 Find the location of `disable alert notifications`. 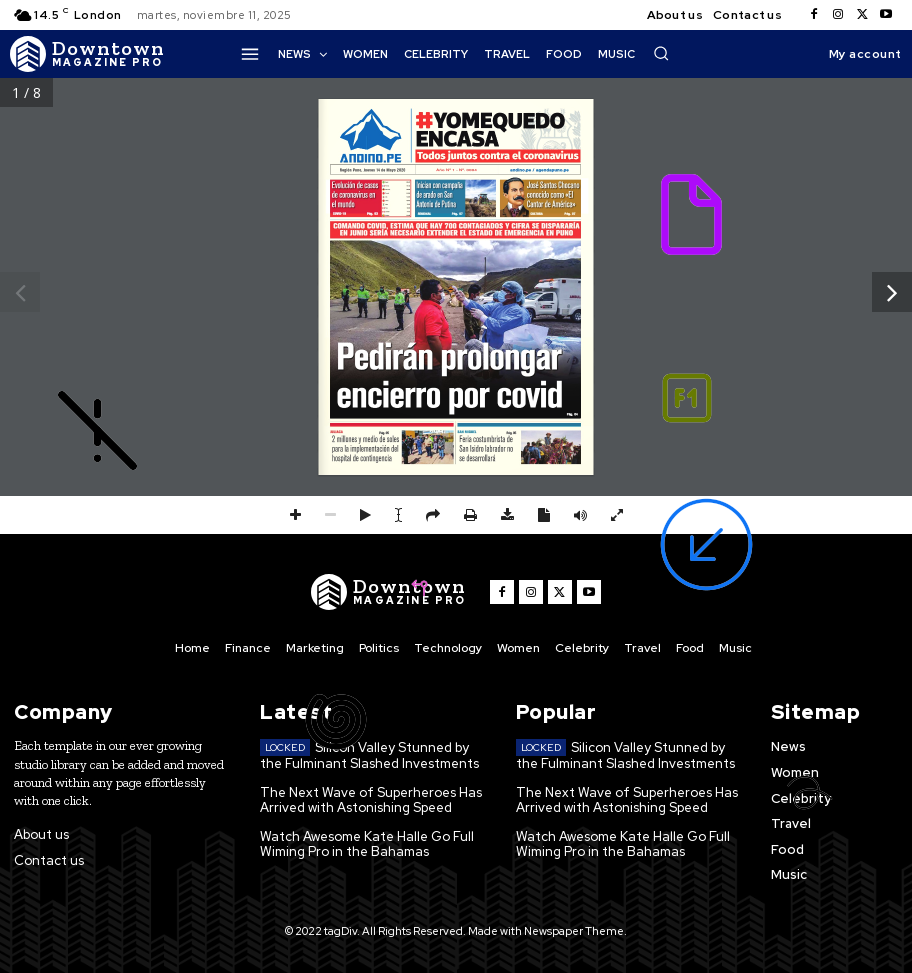

disable alert notifications is located at coordinates (97, 430).